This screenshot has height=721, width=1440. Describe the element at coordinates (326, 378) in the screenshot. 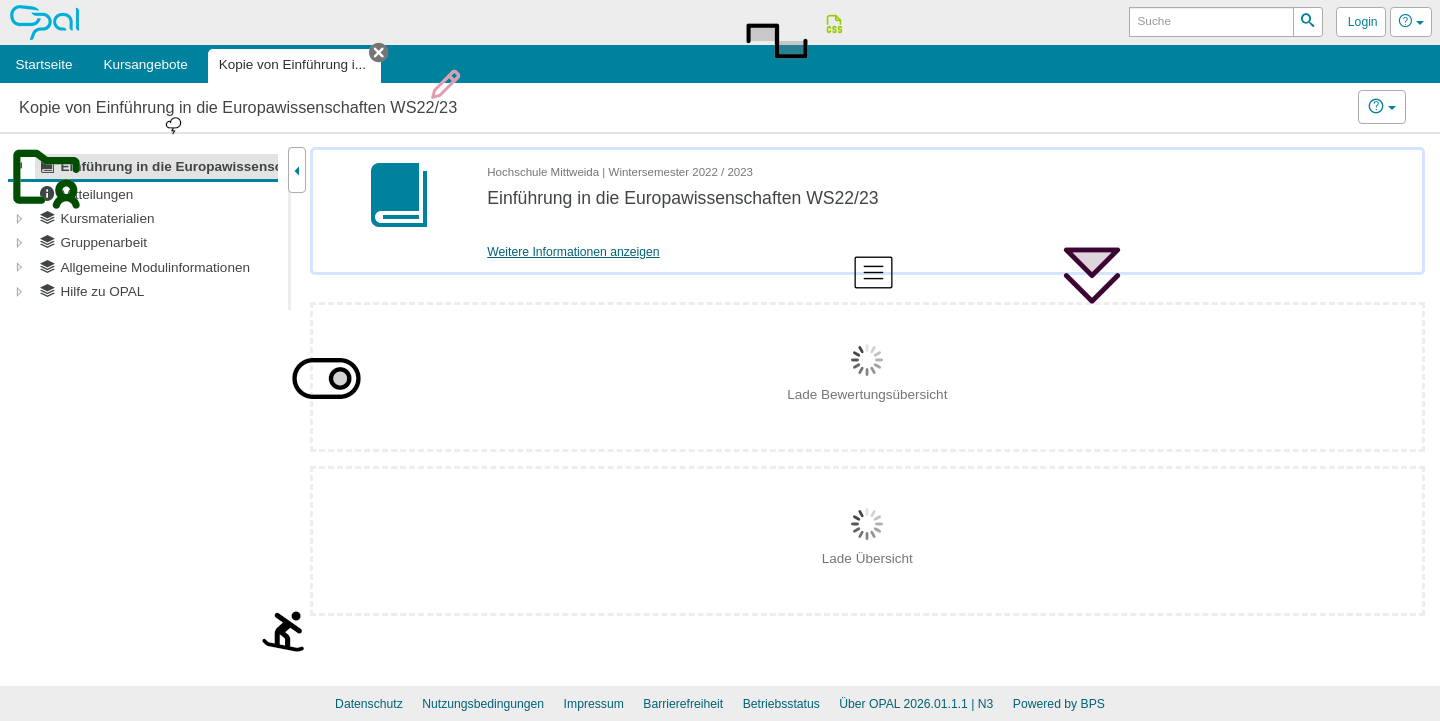

I see `toggle switch in the "on" or enabled position` at that location.